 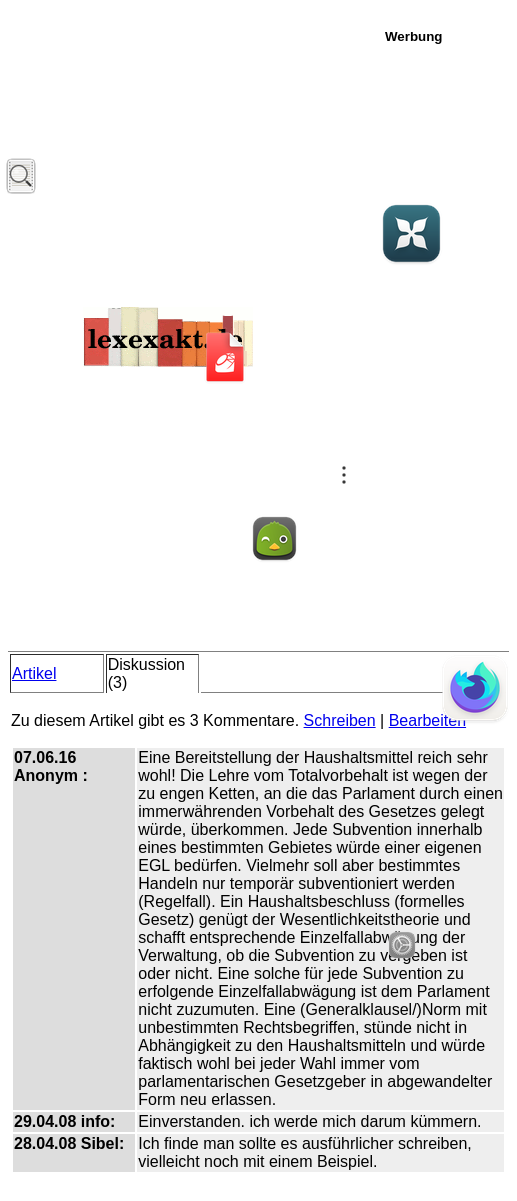 What do you see at coordinates (21, 176) in the screenshot?
I see `open the system logs application` at bounding box center [21, 176].